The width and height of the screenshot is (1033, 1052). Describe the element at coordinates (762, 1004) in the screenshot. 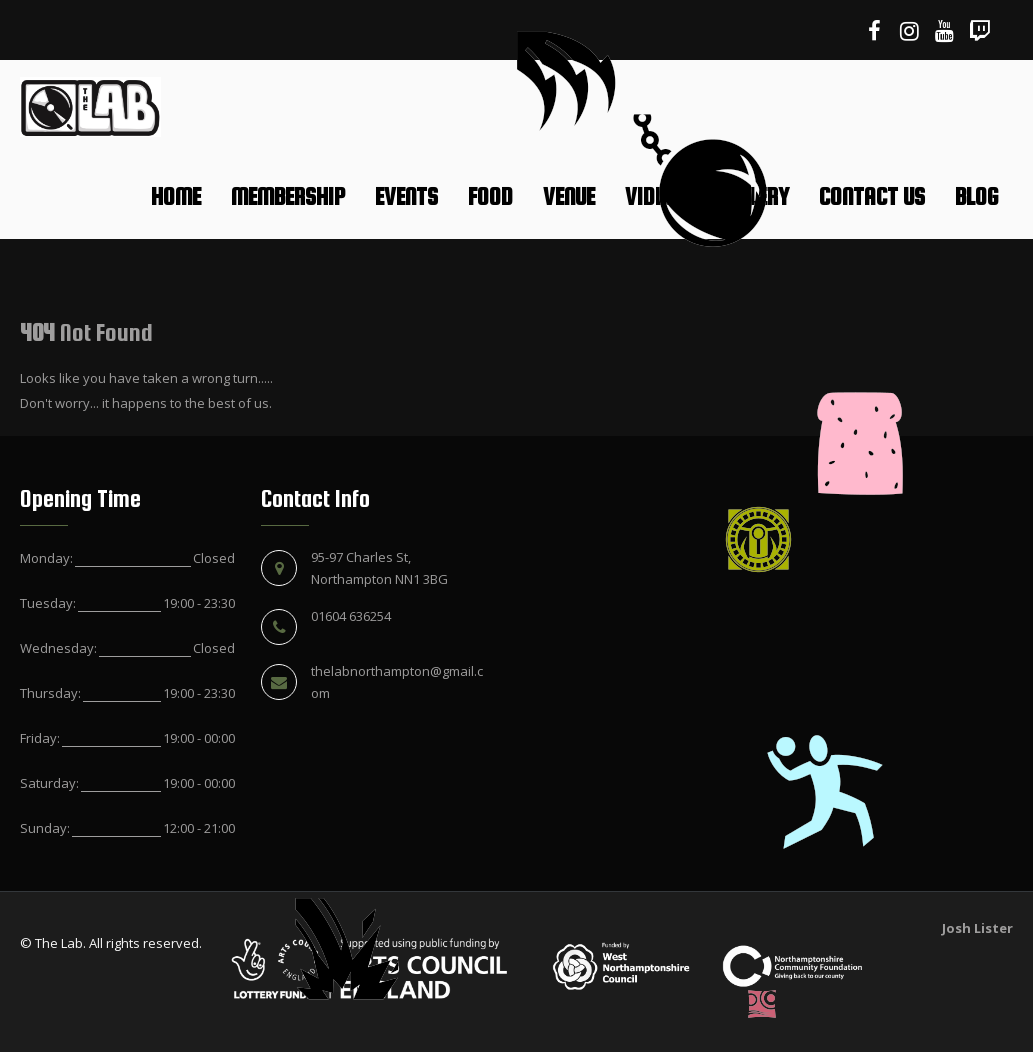

I see `decorative game UI element or background pattern` at that location.